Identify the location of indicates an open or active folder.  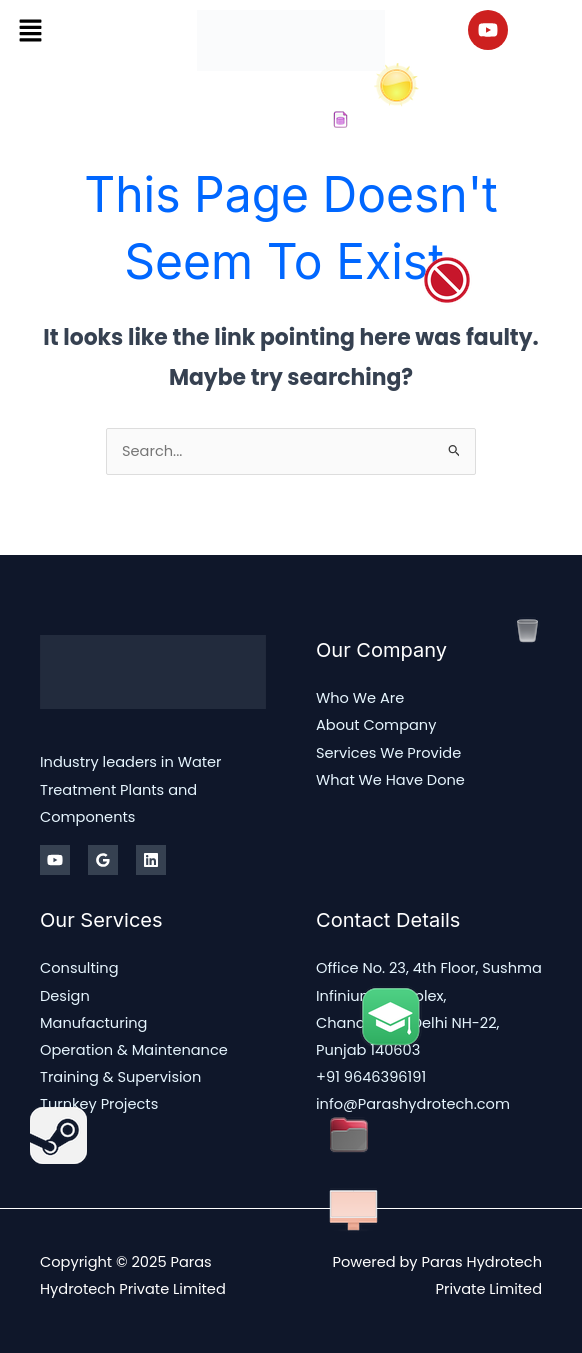
(349, 1134).